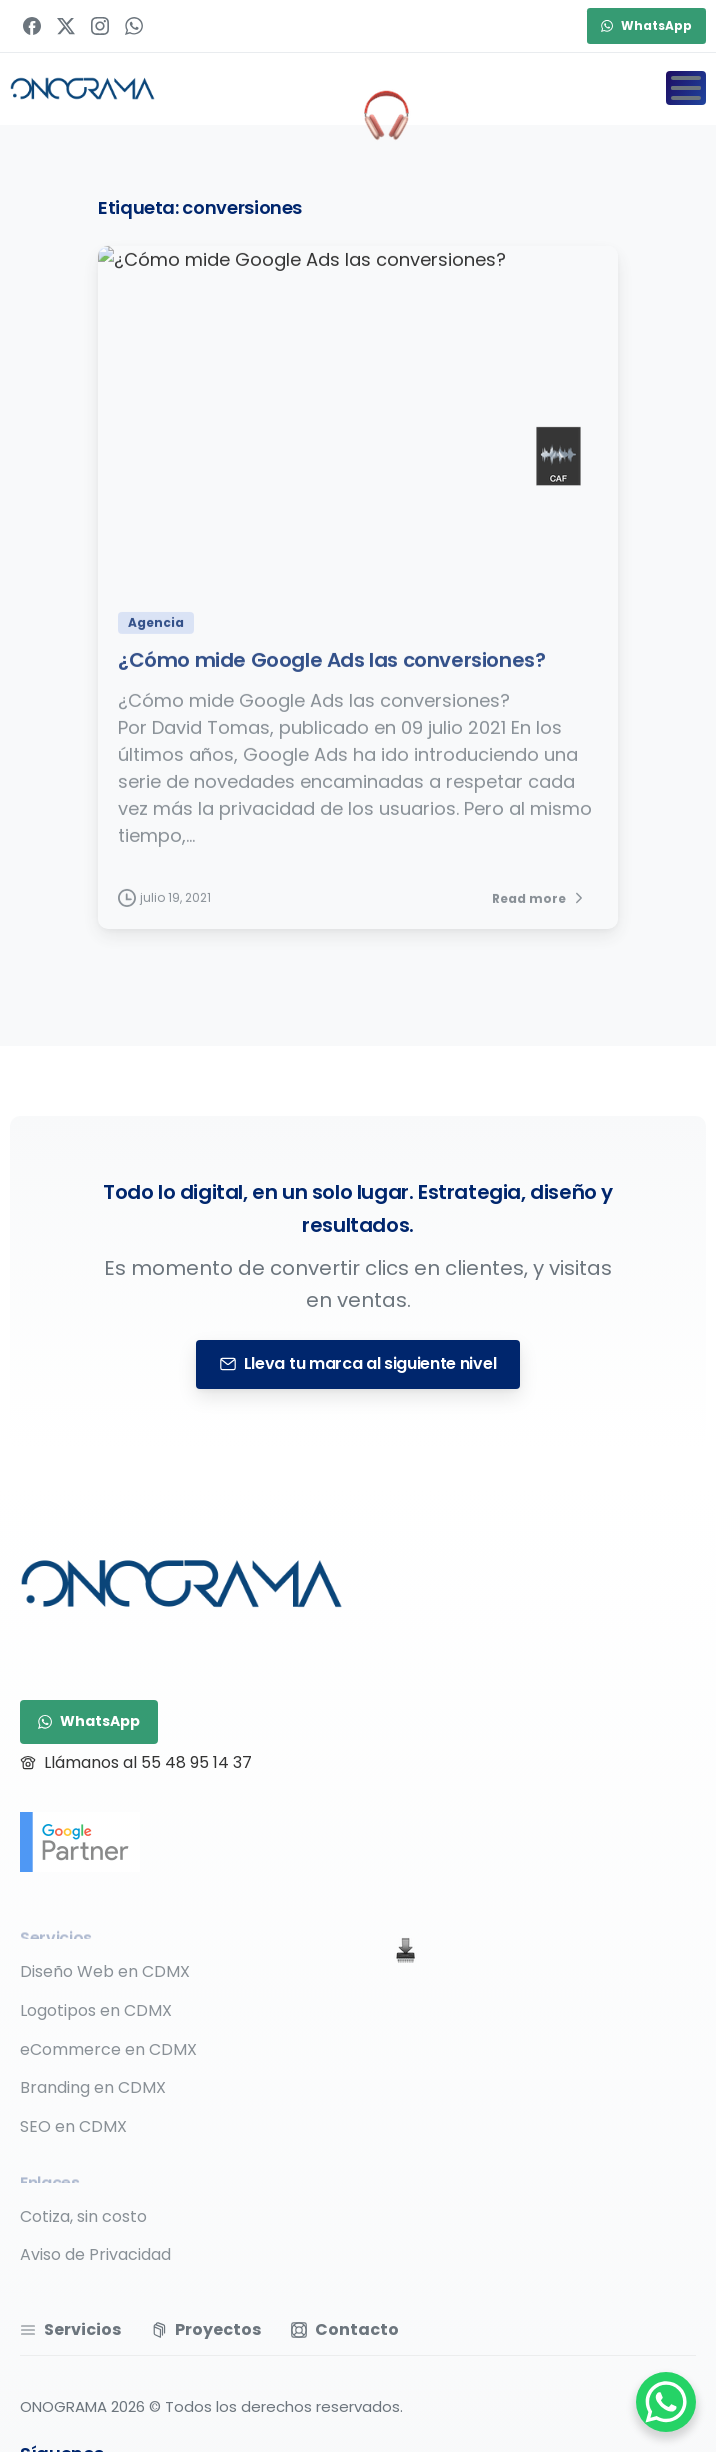 The image size is (716, 2452). What do you see at coordinates (405, 1950) in the screenshot?
I see `update firmware on connected accessories` at bounding box center [405, 1950].